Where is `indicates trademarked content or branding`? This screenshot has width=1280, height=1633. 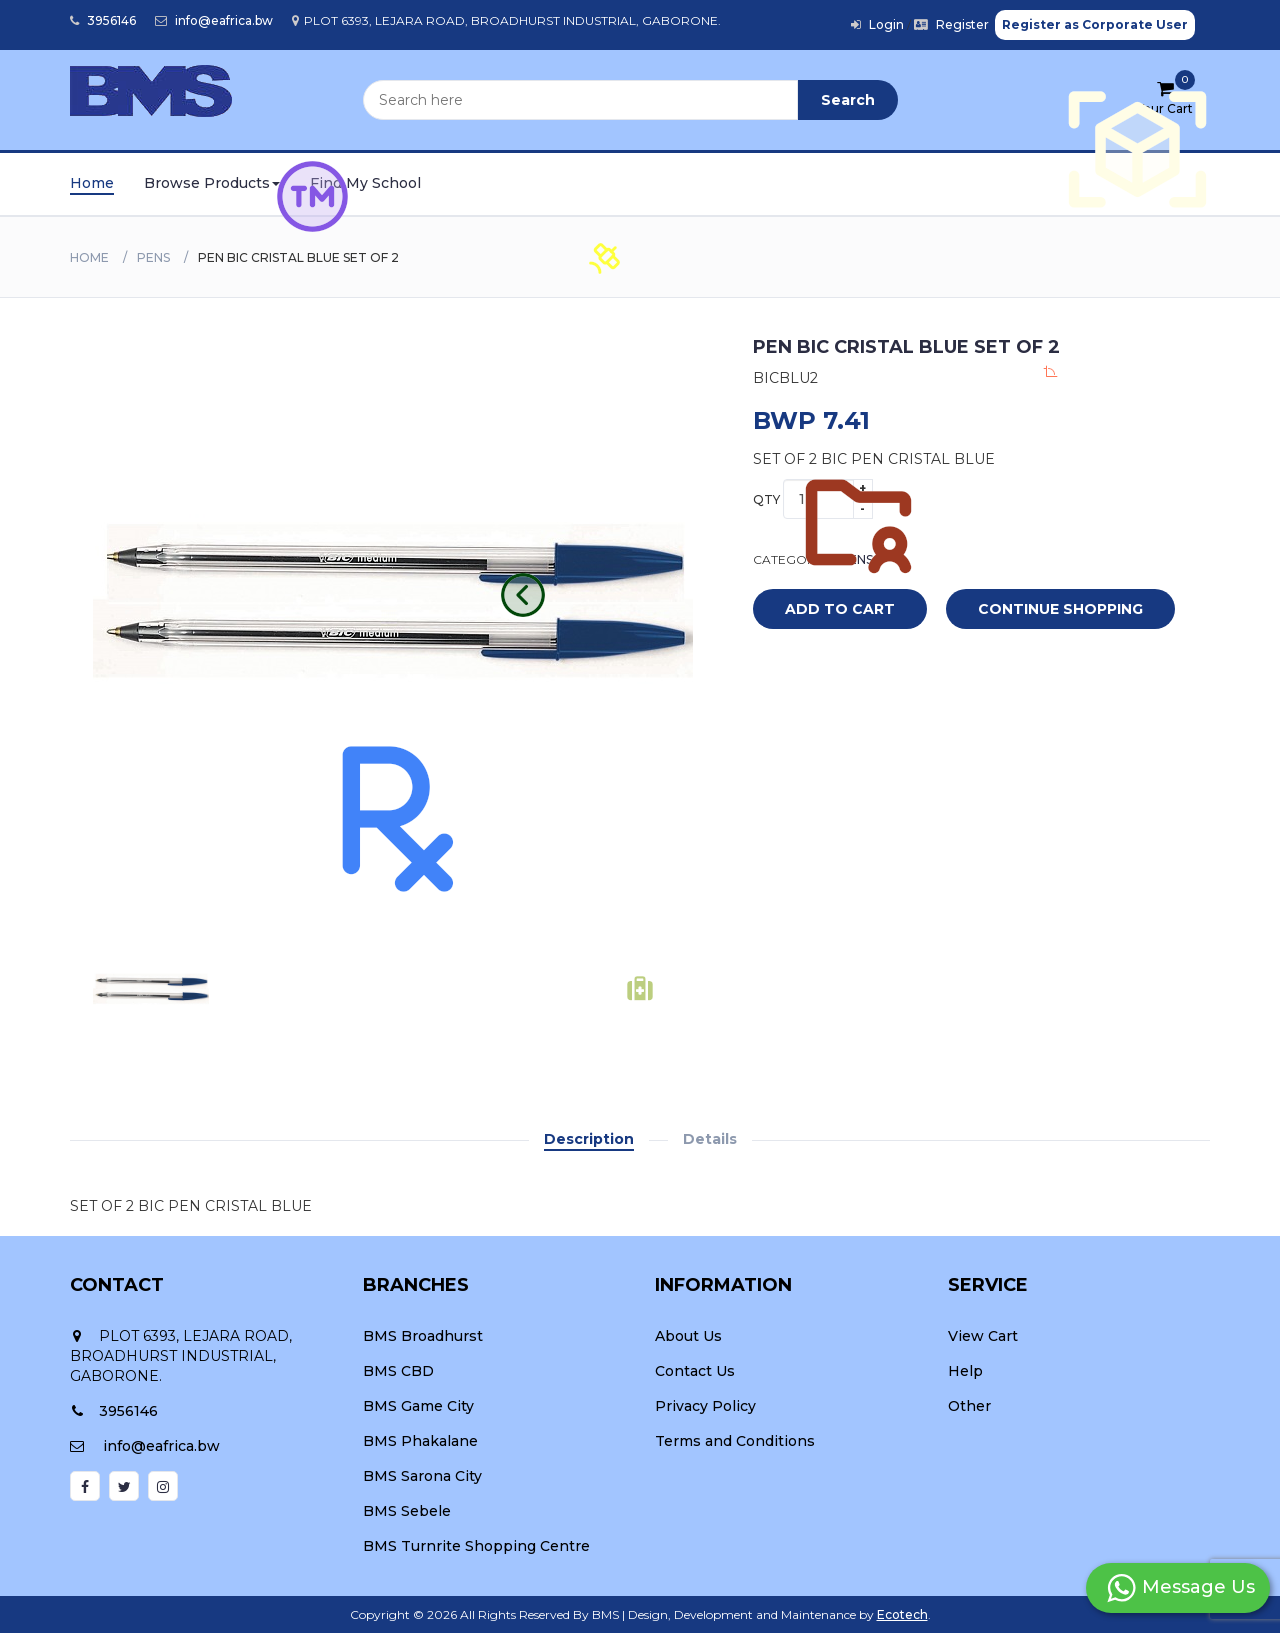 indicates trademarked content or branding is located at coordinates (312, 196).